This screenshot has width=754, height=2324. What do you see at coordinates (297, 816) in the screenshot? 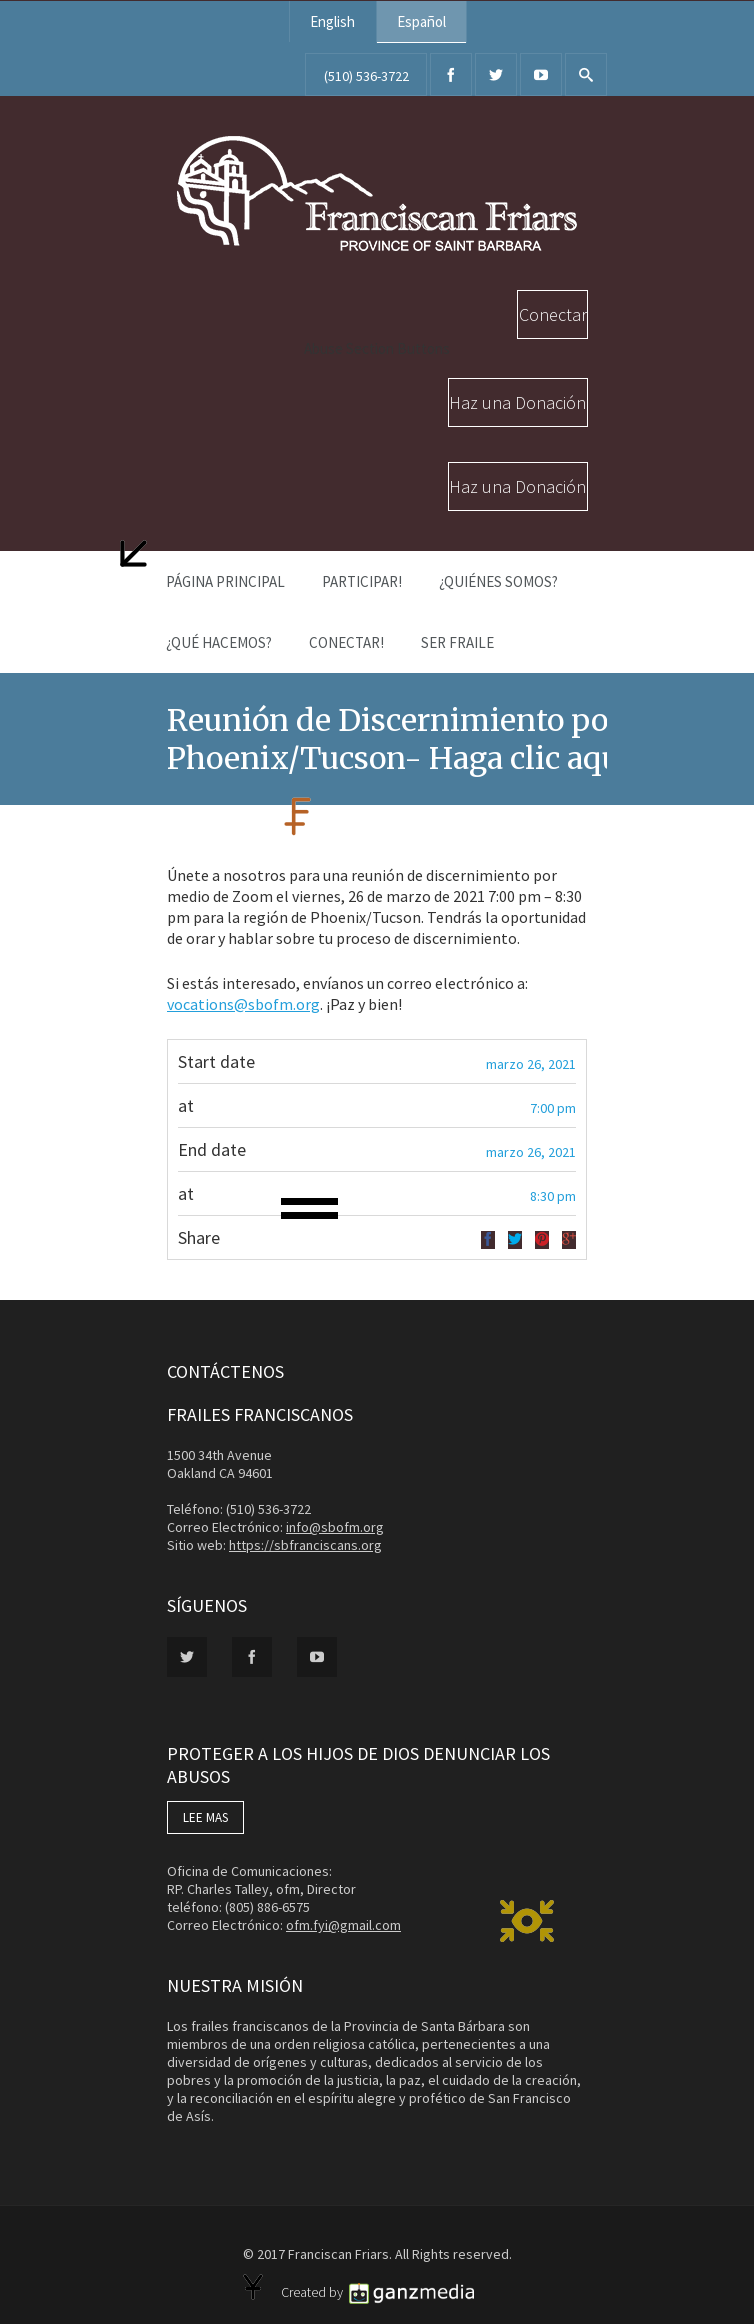
I see `indicates swiss franc currency` at bounding box center [297, 816].